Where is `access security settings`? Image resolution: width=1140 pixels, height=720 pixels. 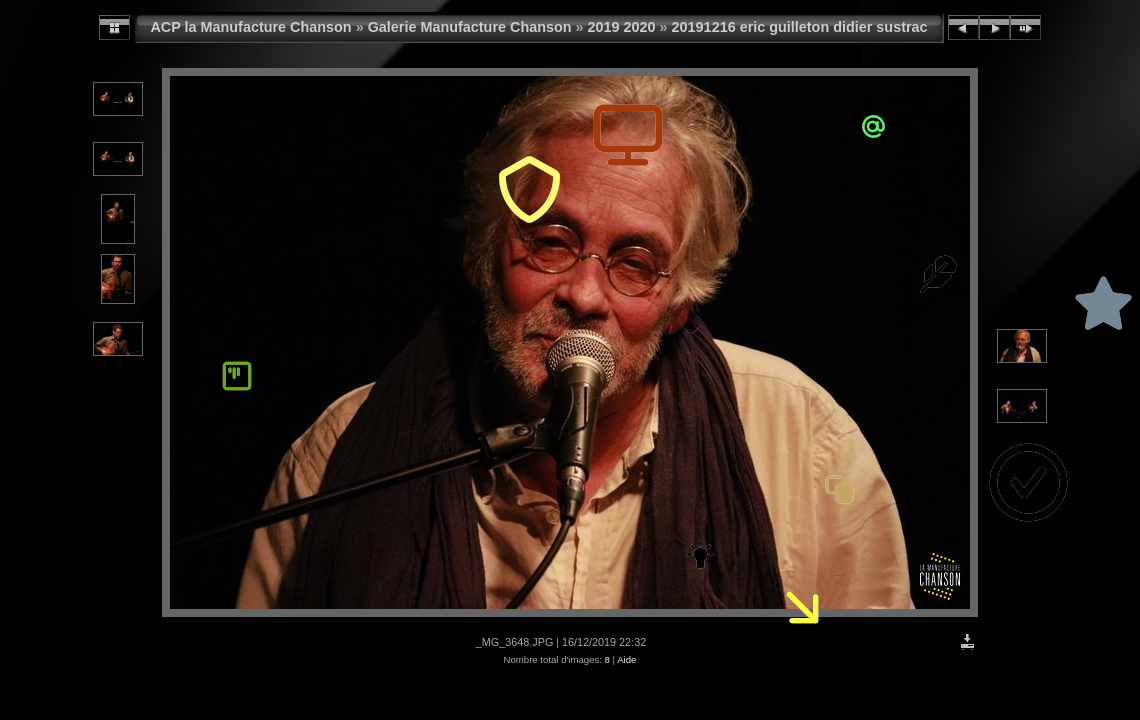 access security settings is located at coordinates (529, 189).